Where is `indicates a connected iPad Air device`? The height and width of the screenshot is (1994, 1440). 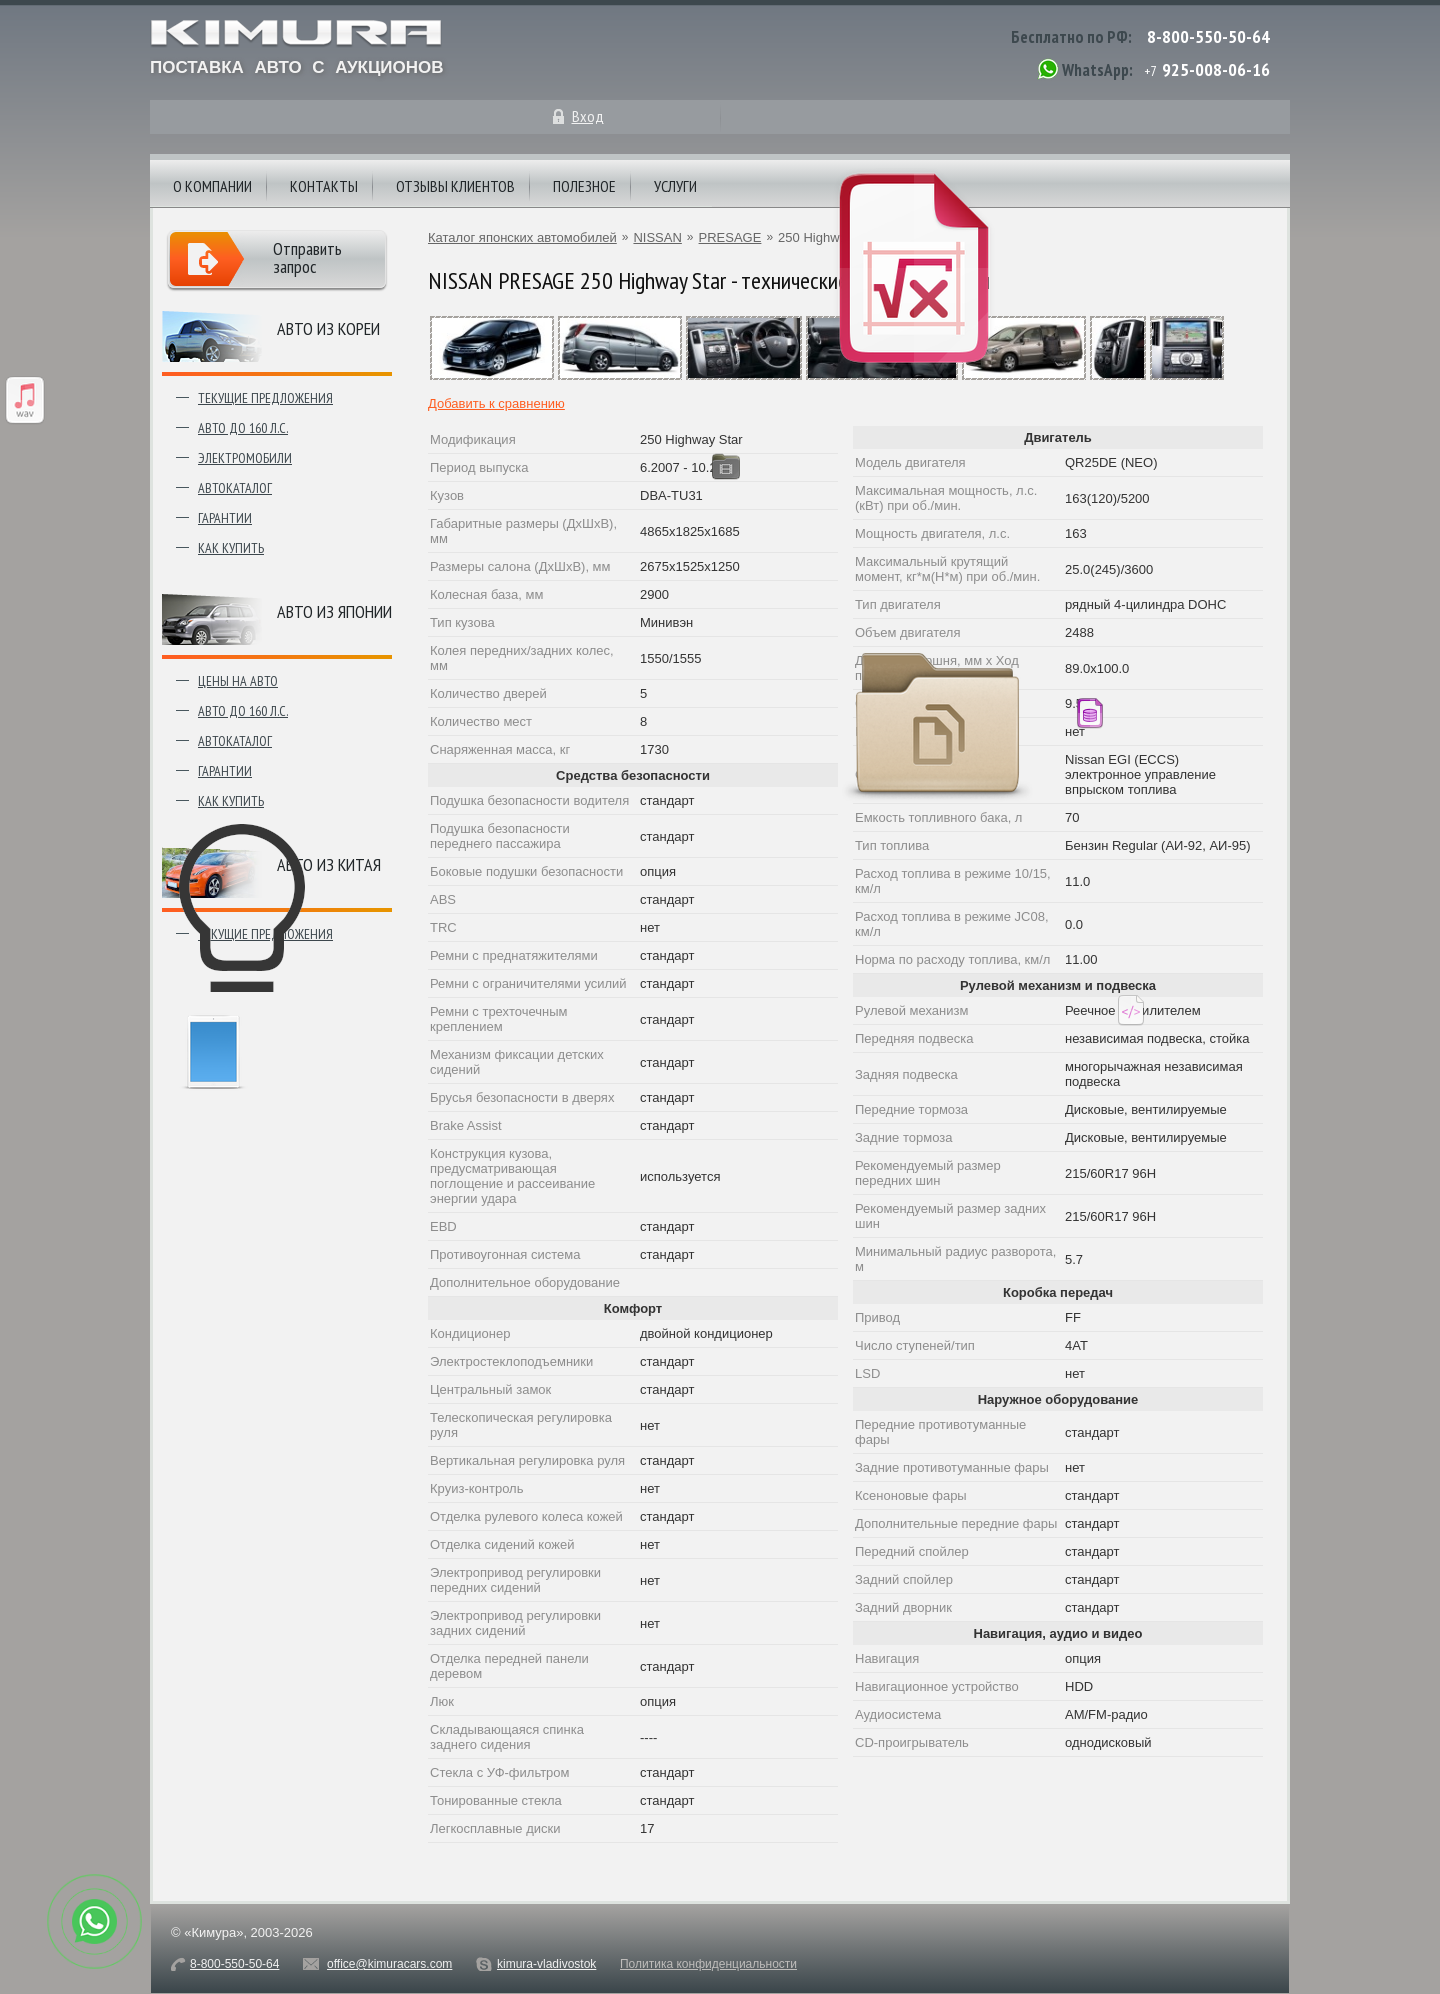 indicates a connected iPad Air device is located at coordinates (213, 1051).